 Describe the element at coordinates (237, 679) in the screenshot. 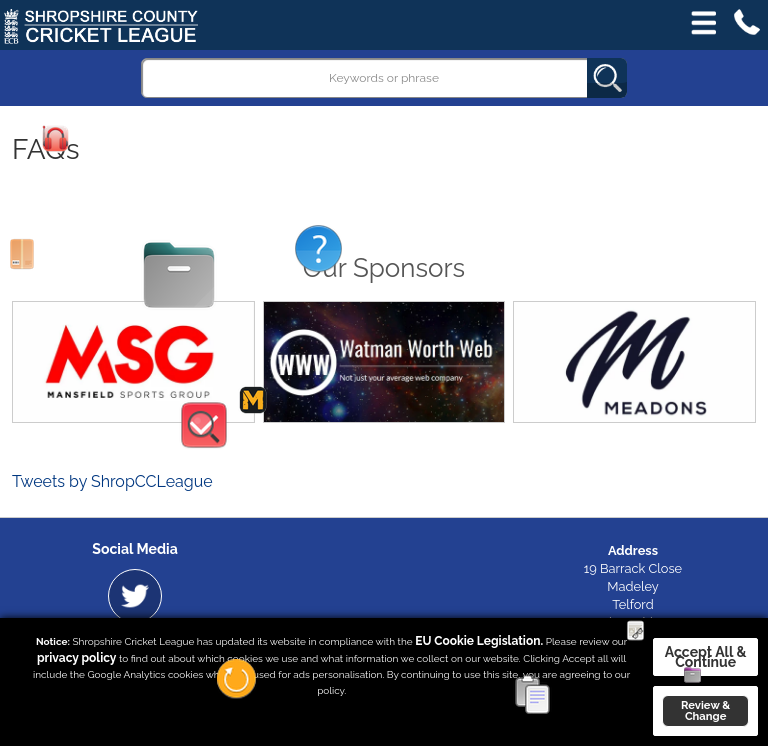

I see `reboot or restart the system` at that location.